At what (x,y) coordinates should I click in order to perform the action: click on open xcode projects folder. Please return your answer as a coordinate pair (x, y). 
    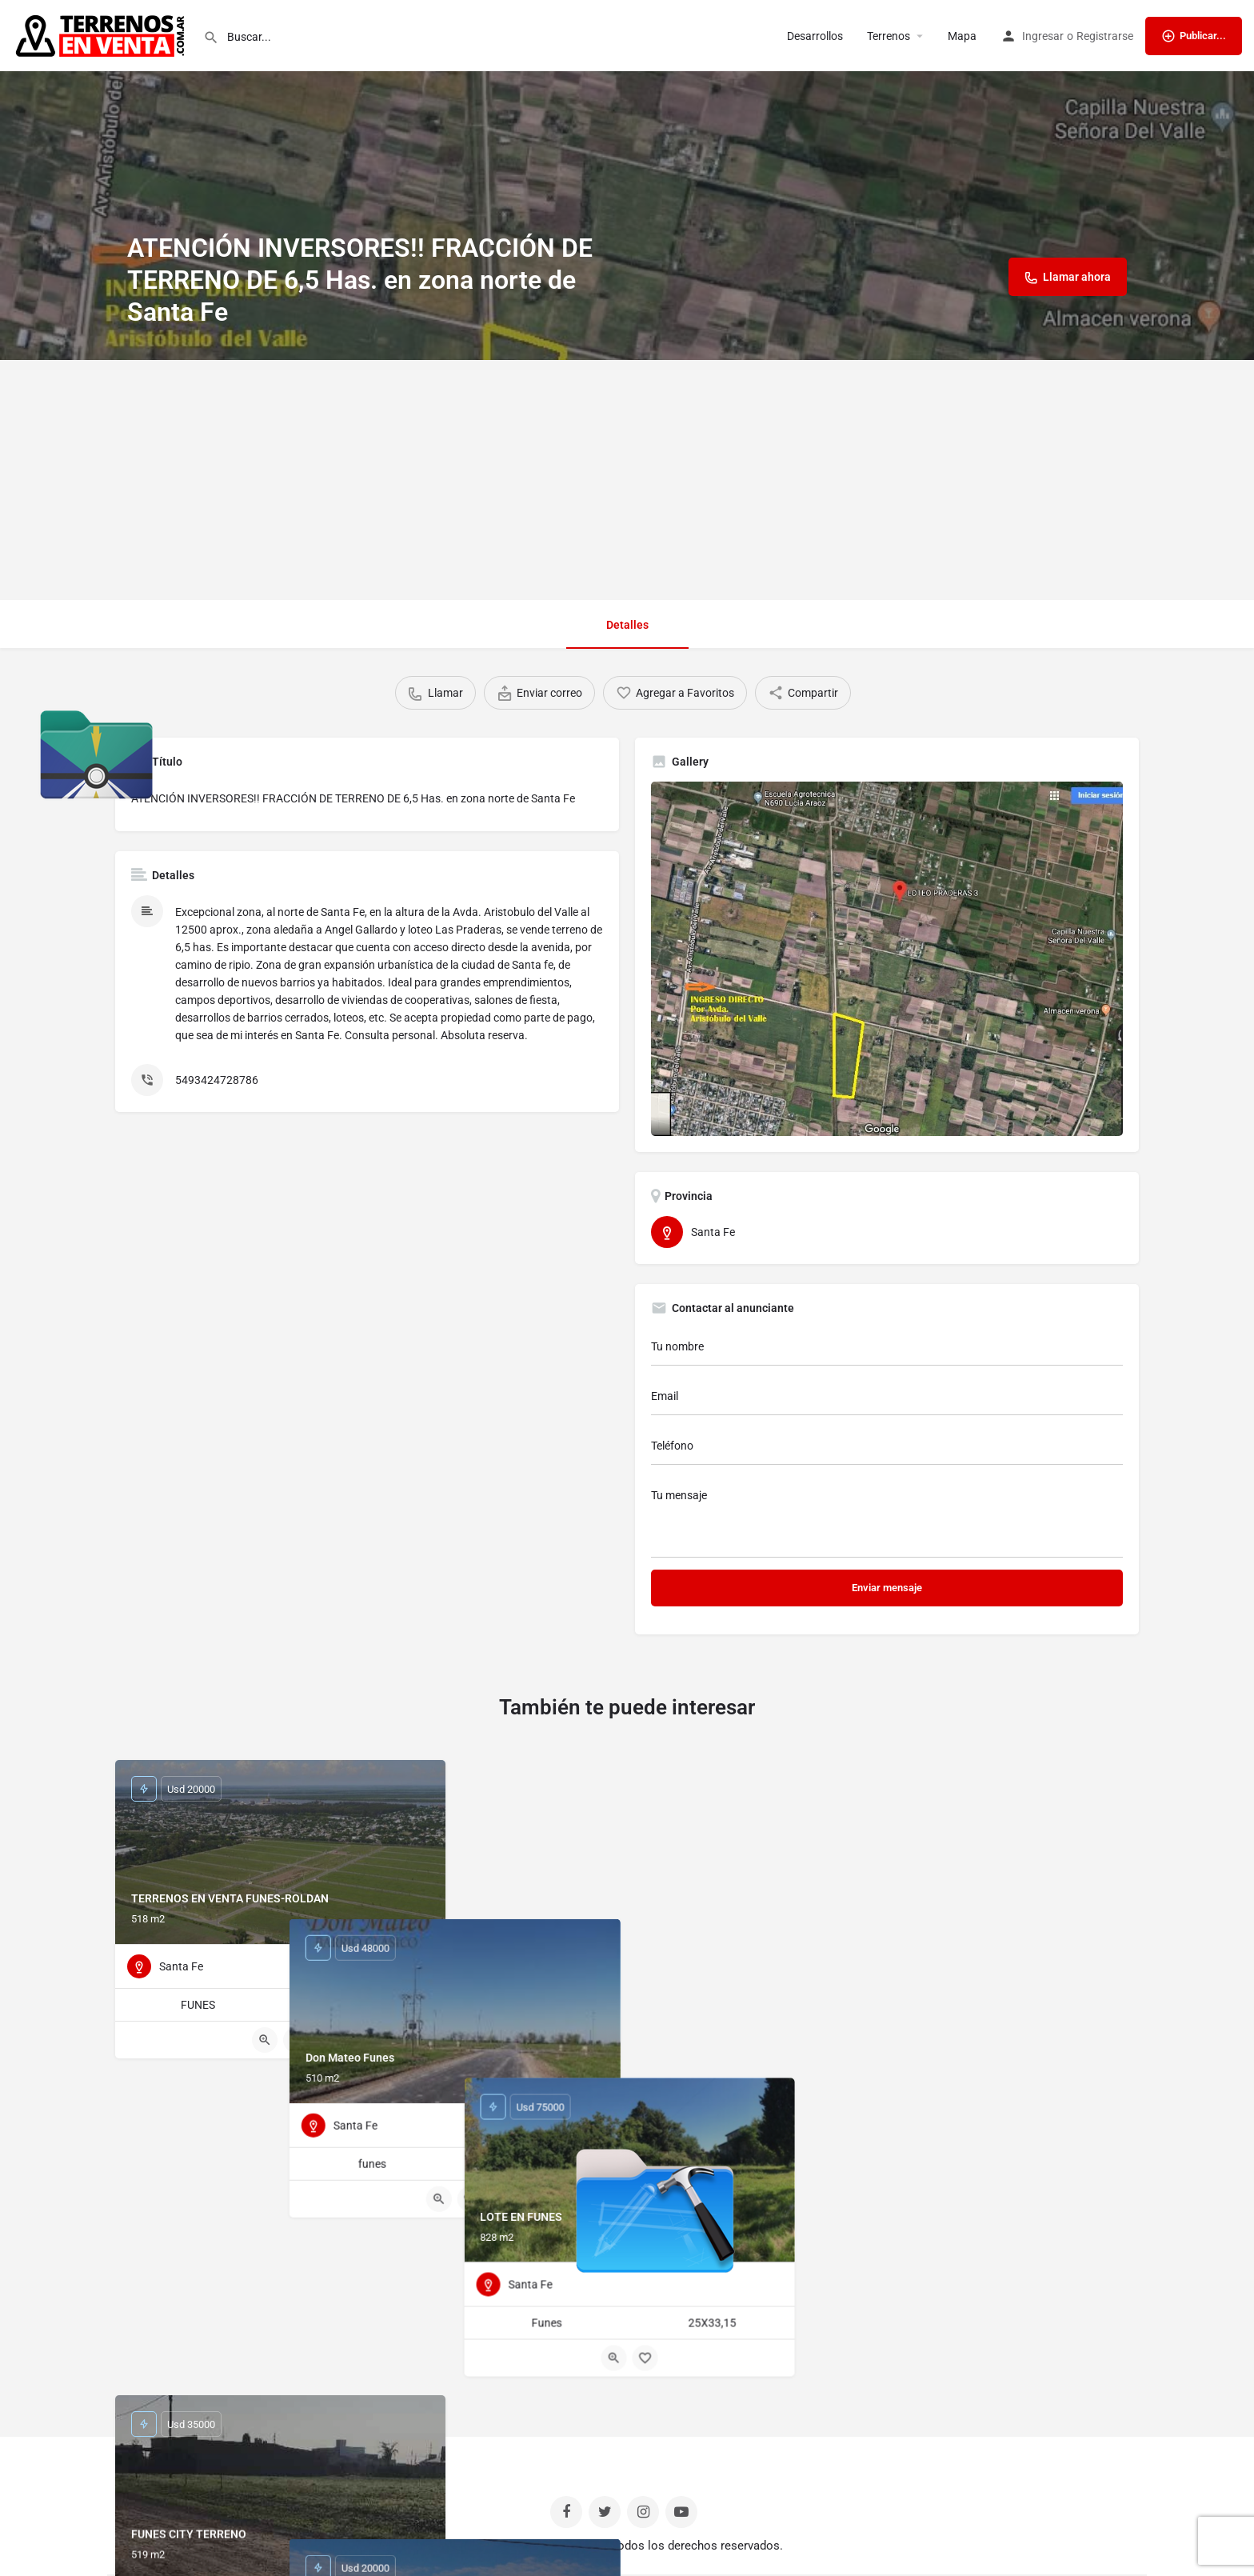
    Looking at the image, I should click on (654, 2215).